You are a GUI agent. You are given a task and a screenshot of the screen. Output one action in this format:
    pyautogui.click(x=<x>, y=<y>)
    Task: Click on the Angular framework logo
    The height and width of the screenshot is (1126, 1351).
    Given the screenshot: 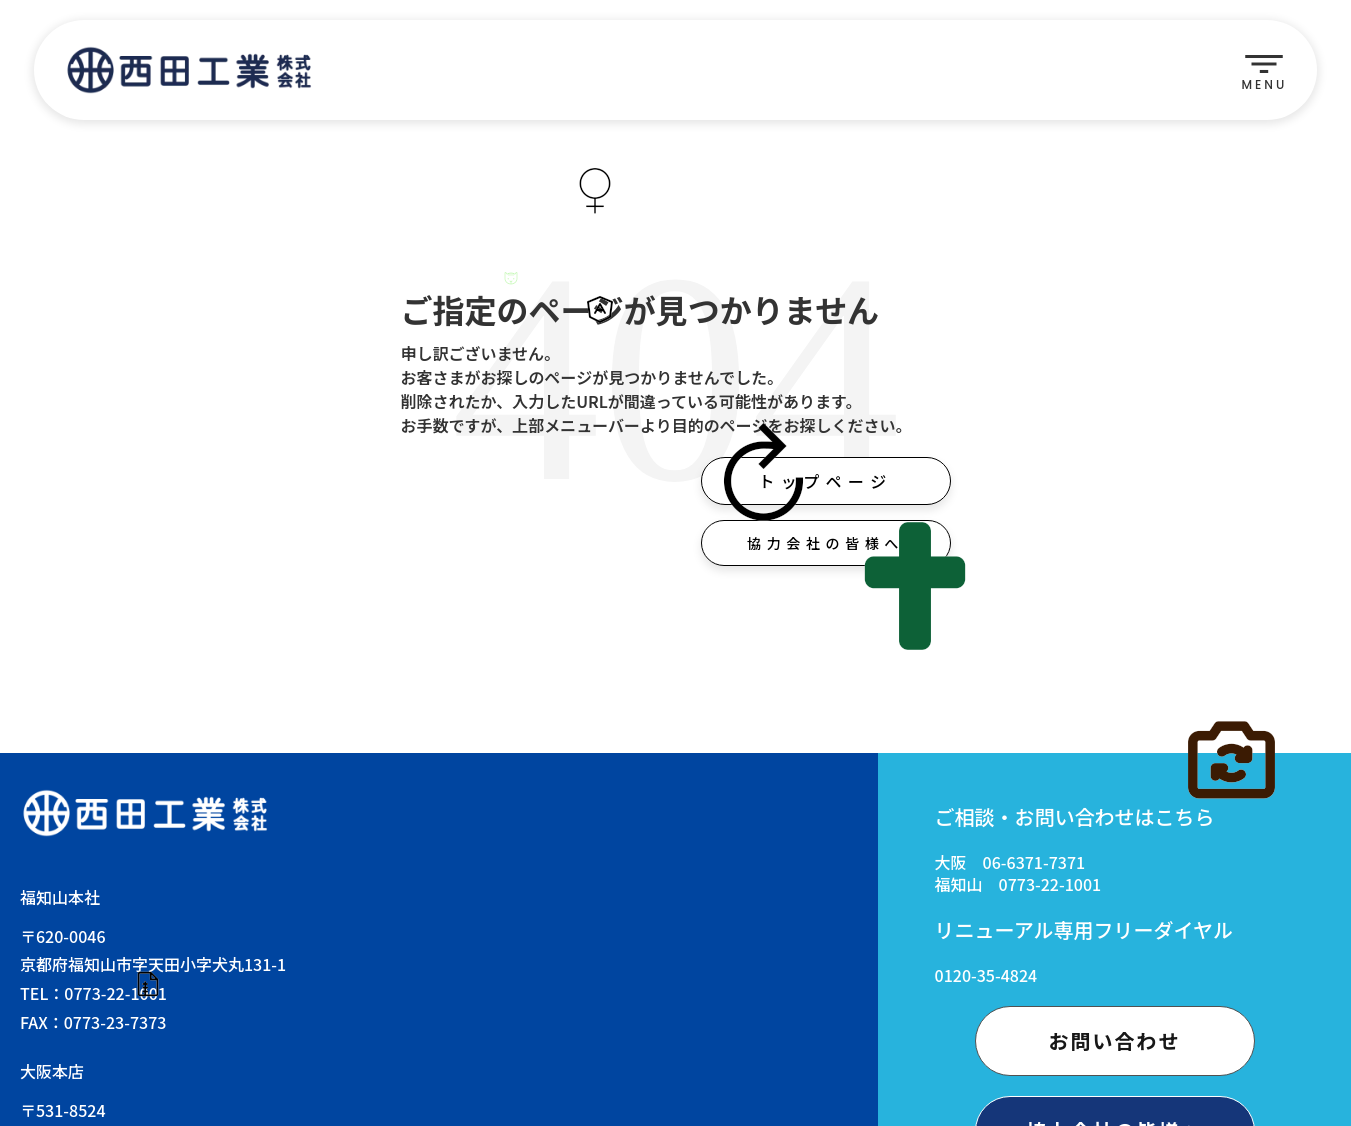 What is the action you would take?
    pyautogui.click(x=600, y=309)
    